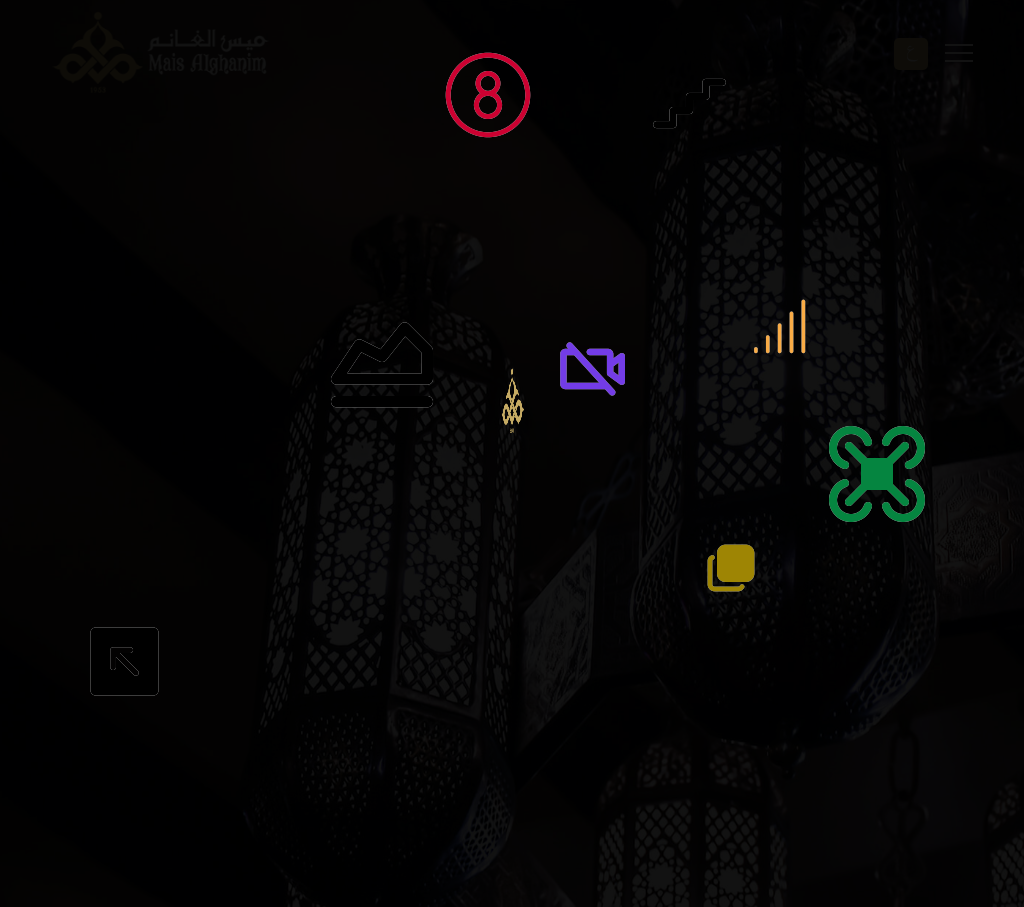 Image resolution: width=1024 pixels, height=907 pixels. I want to click on view multiple items or collections, so click(731, 568).